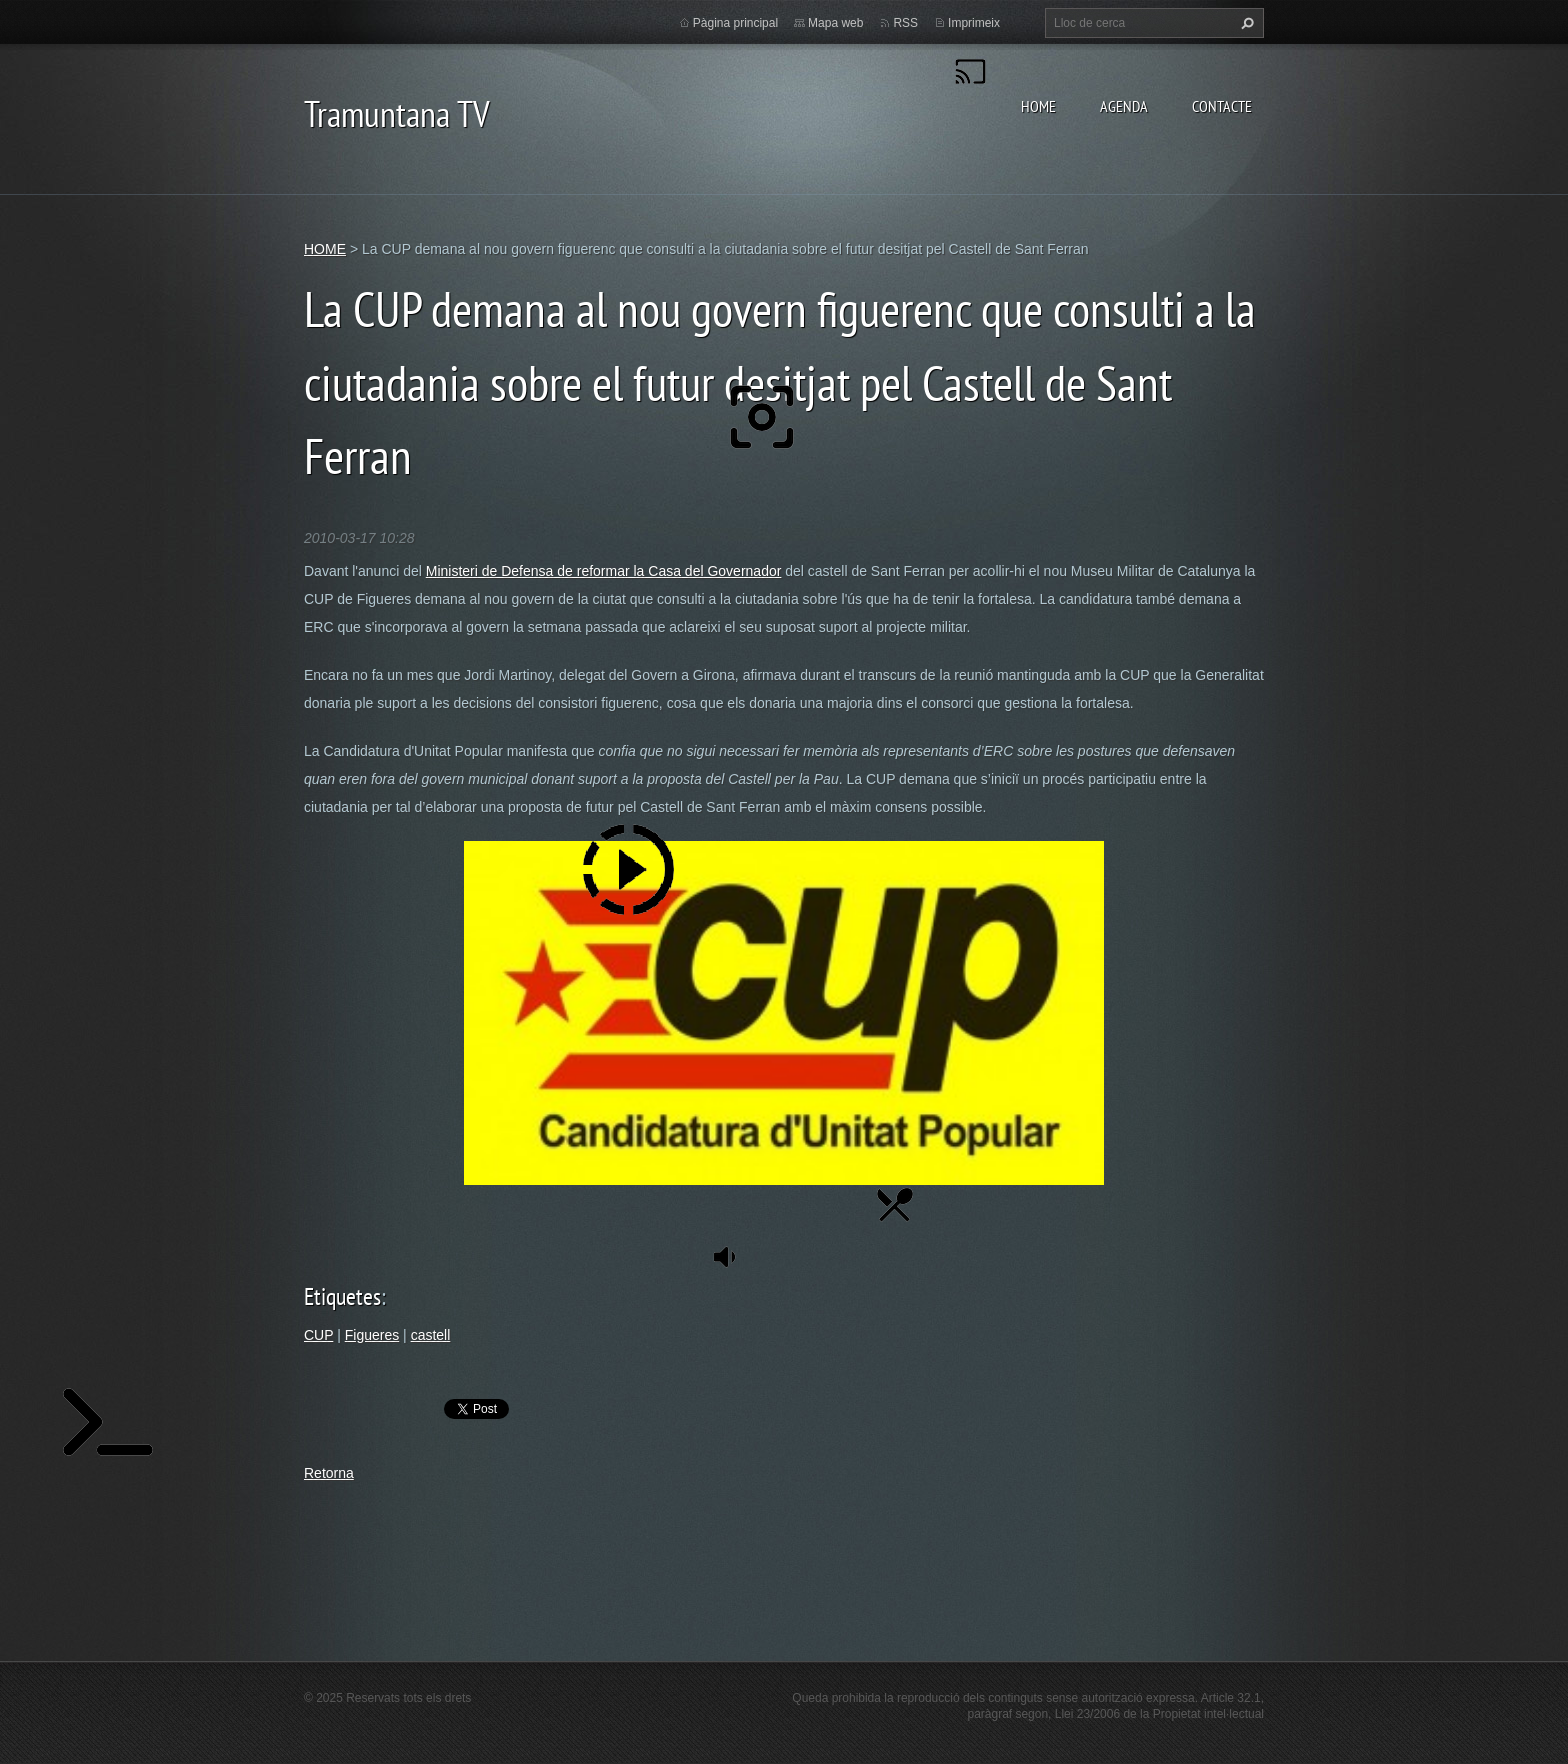 Image resolution: width=1568 pixels, height=1764 pixels. What do you see at coordinates (970, 71) in the screenshot?
I see `cast your screen to a nearby device` at bounding box center [970, 71].